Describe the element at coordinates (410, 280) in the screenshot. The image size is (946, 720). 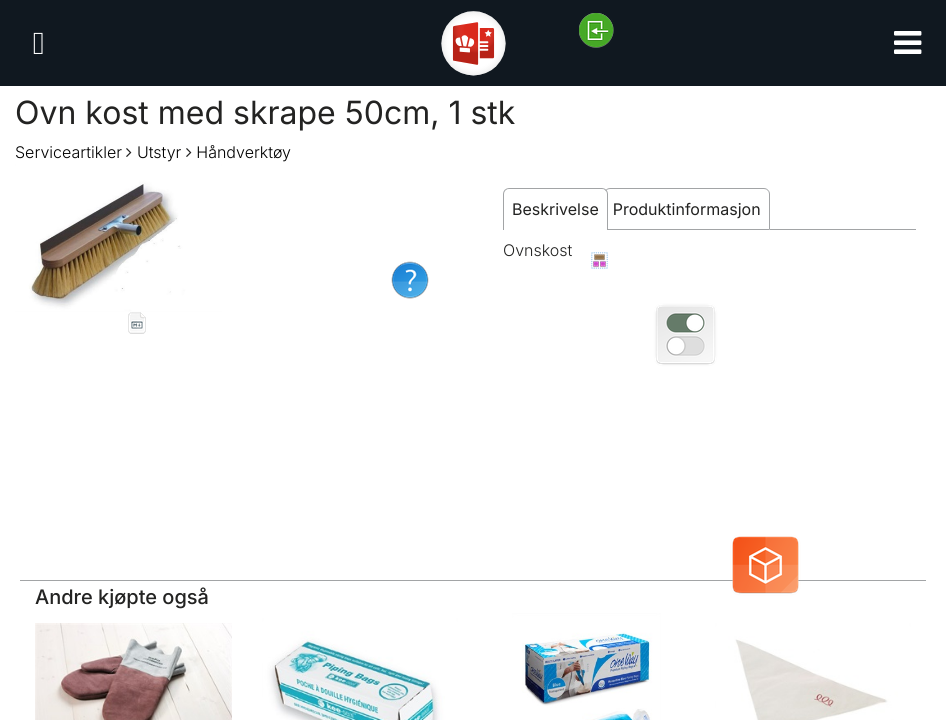
I see `open help documentation` at that location.